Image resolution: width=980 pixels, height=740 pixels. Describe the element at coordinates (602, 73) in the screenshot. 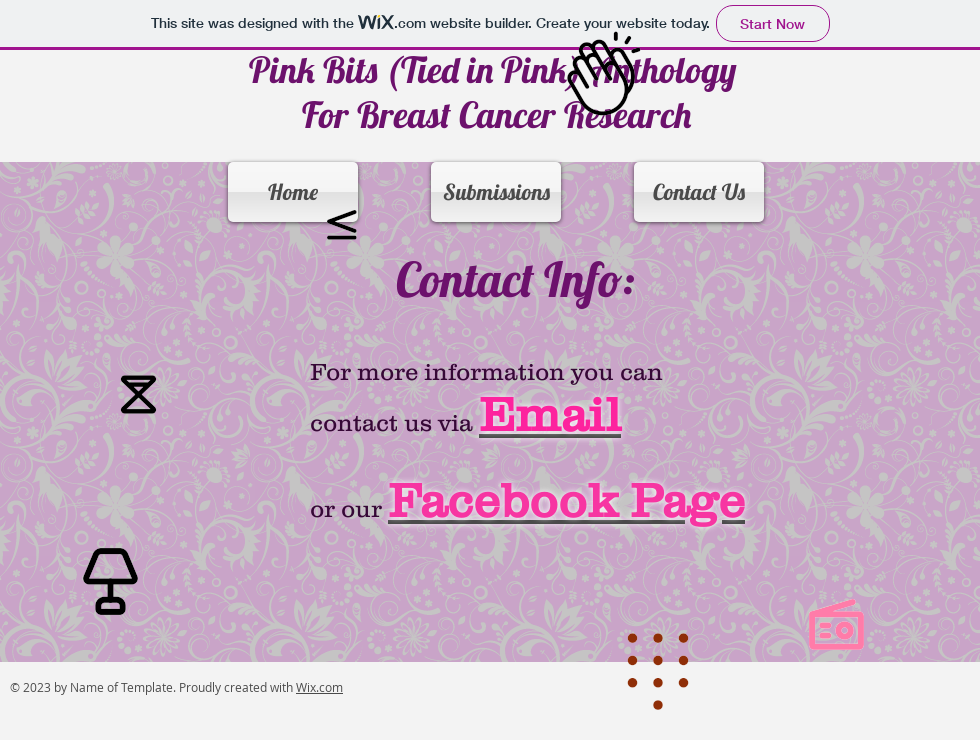

I see `applaud or show appreciation for content` at that location.